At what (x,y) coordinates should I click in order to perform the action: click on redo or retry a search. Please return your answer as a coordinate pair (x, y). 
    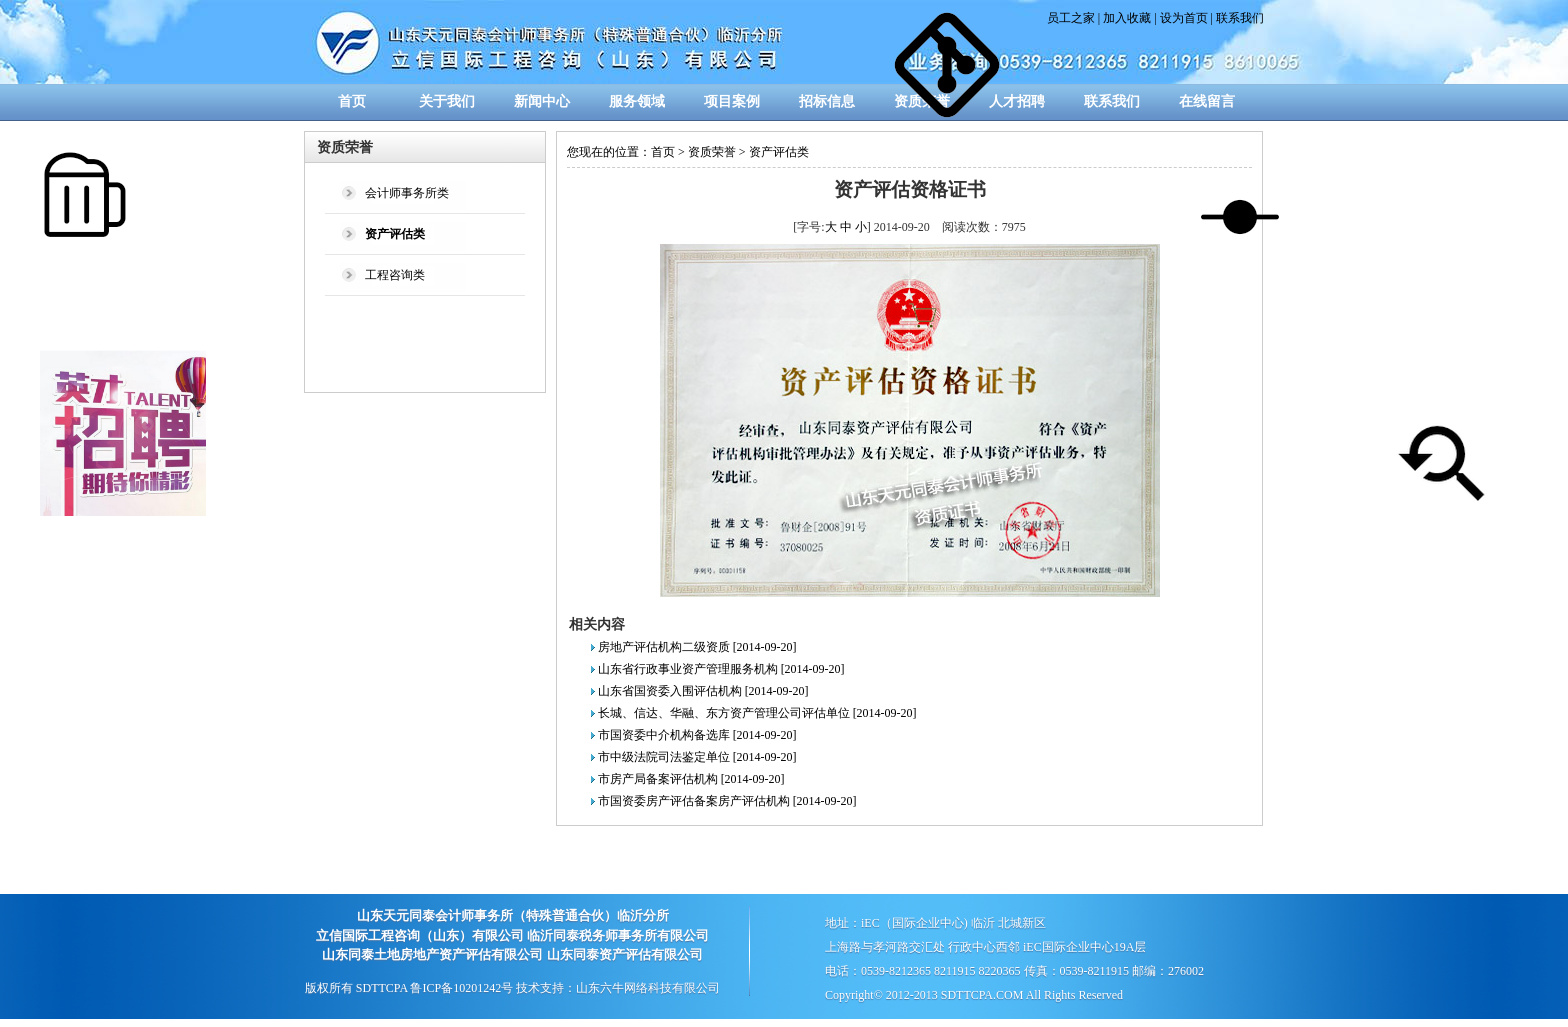
    Looking at the image, I should click on (1441, 464).